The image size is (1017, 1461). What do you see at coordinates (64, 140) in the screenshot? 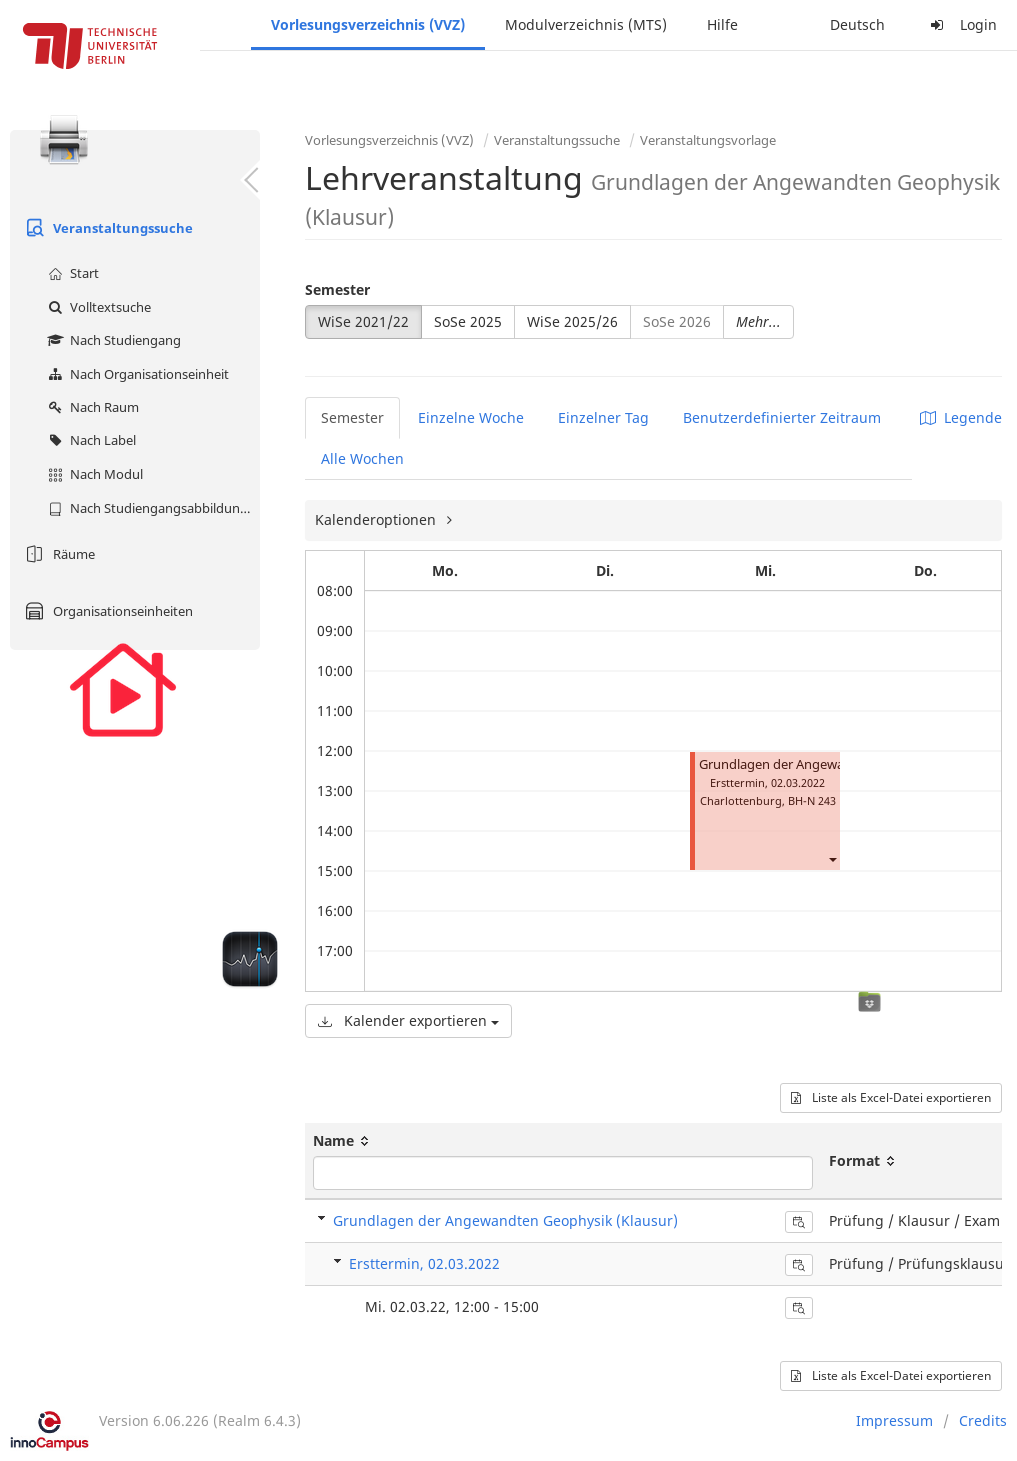
I see `access printer settings and preferences` at bounding box center [64, 140].